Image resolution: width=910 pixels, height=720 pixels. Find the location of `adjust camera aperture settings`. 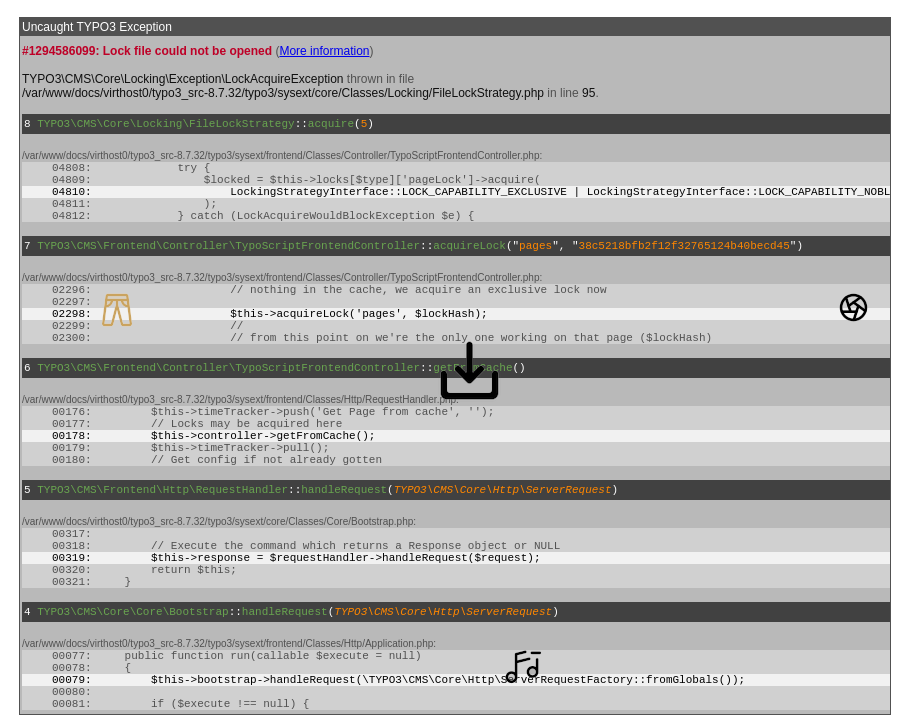

adjust camera aperture settings is located at coordinates (853, 307).